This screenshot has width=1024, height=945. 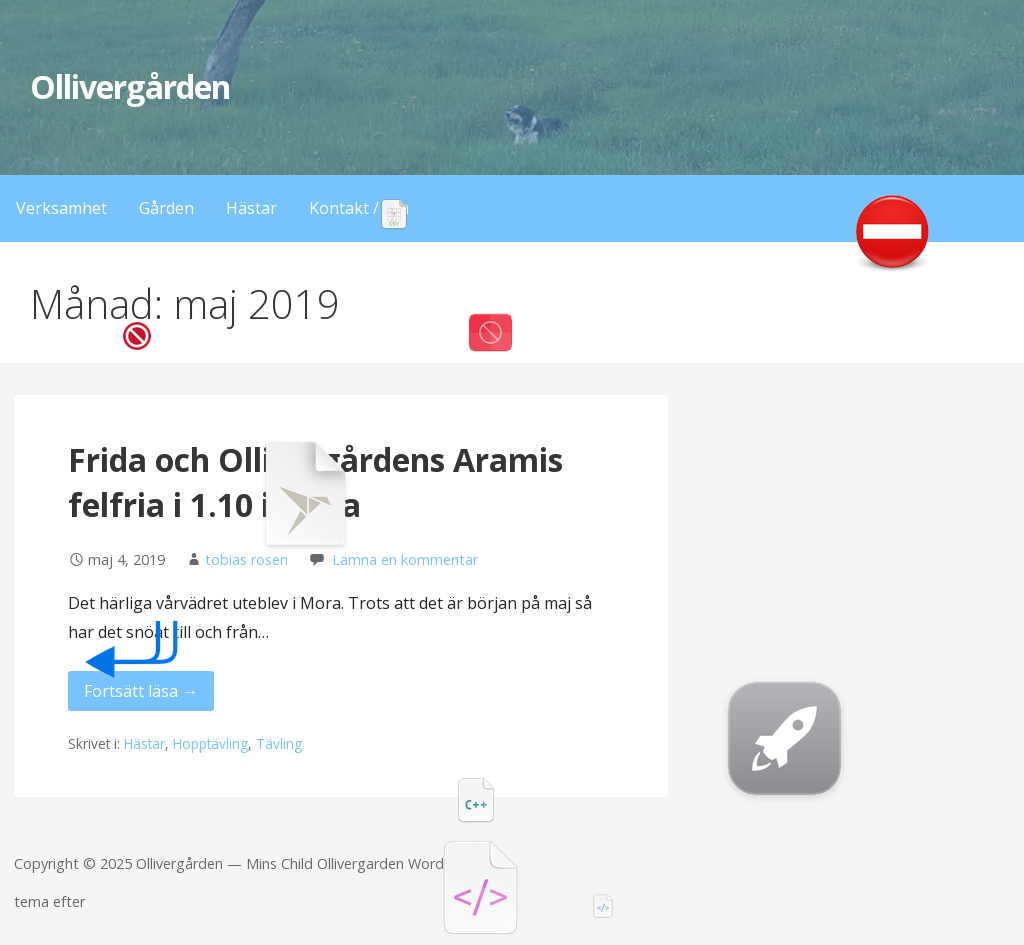 I want to click on access startup and login session preferences, so click(x=784, y=740).